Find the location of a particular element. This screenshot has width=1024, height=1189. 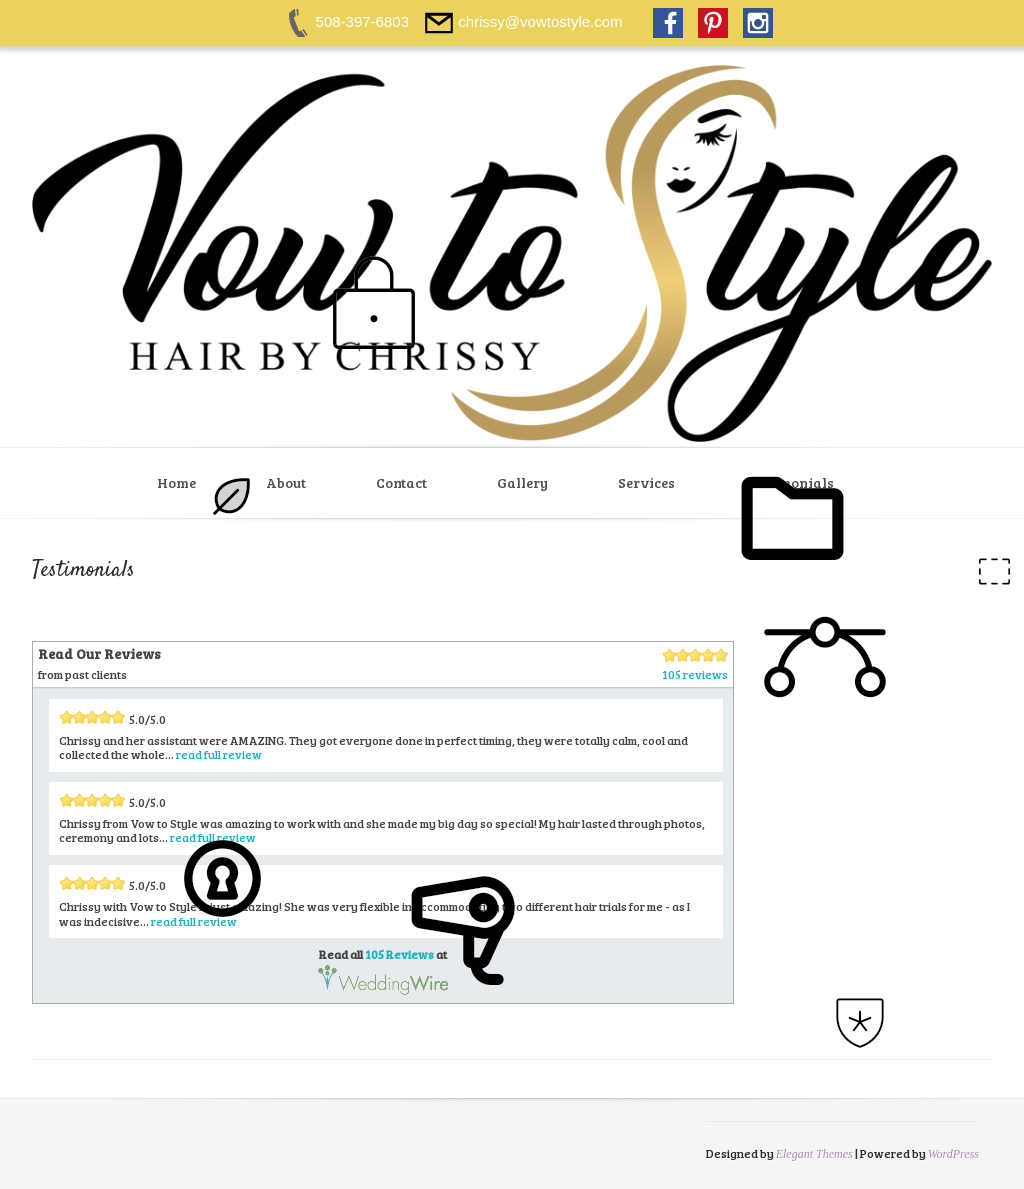

access secure or locked content is located at coordinates (222, 878).